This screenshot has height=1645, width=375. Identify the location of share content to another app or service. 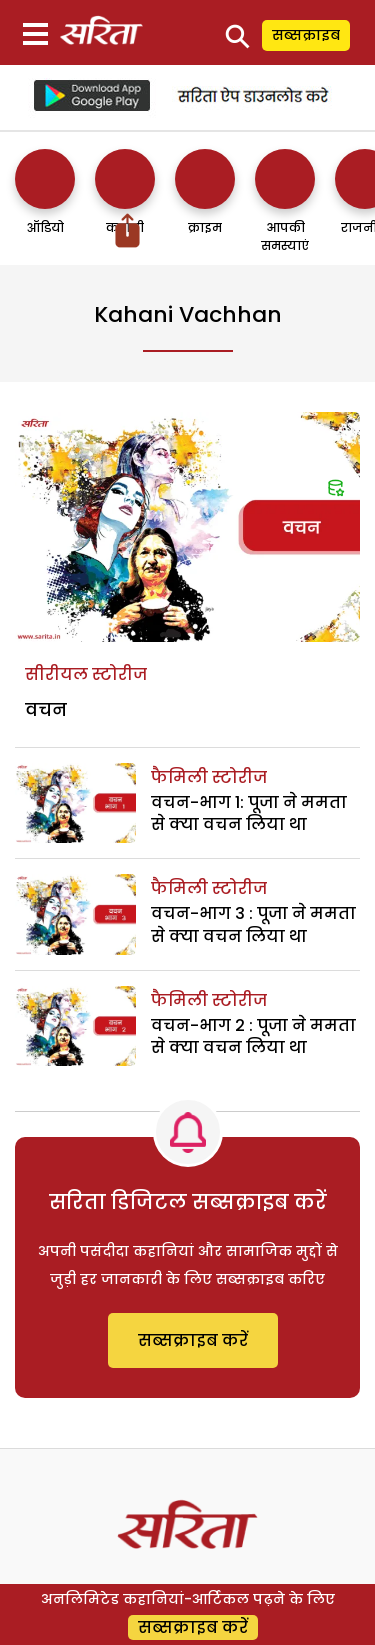
(127, 230).